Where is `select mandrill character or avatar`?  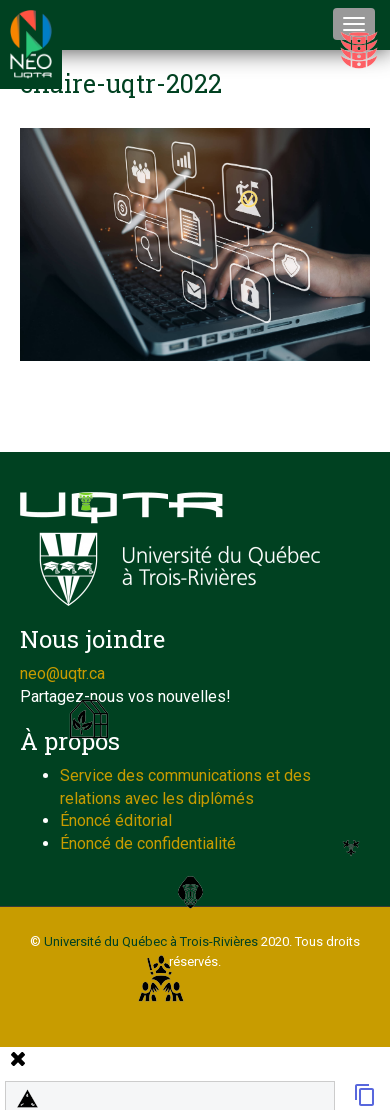
select mandrill character or avatar is located at coordinates (190, 892).